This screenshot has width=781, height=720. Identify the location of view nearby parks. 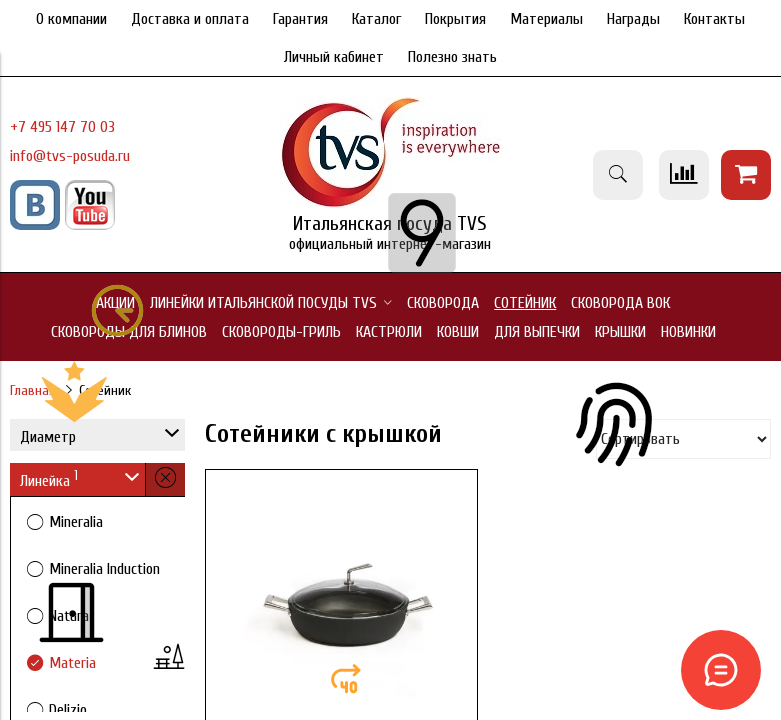
(169, 658).